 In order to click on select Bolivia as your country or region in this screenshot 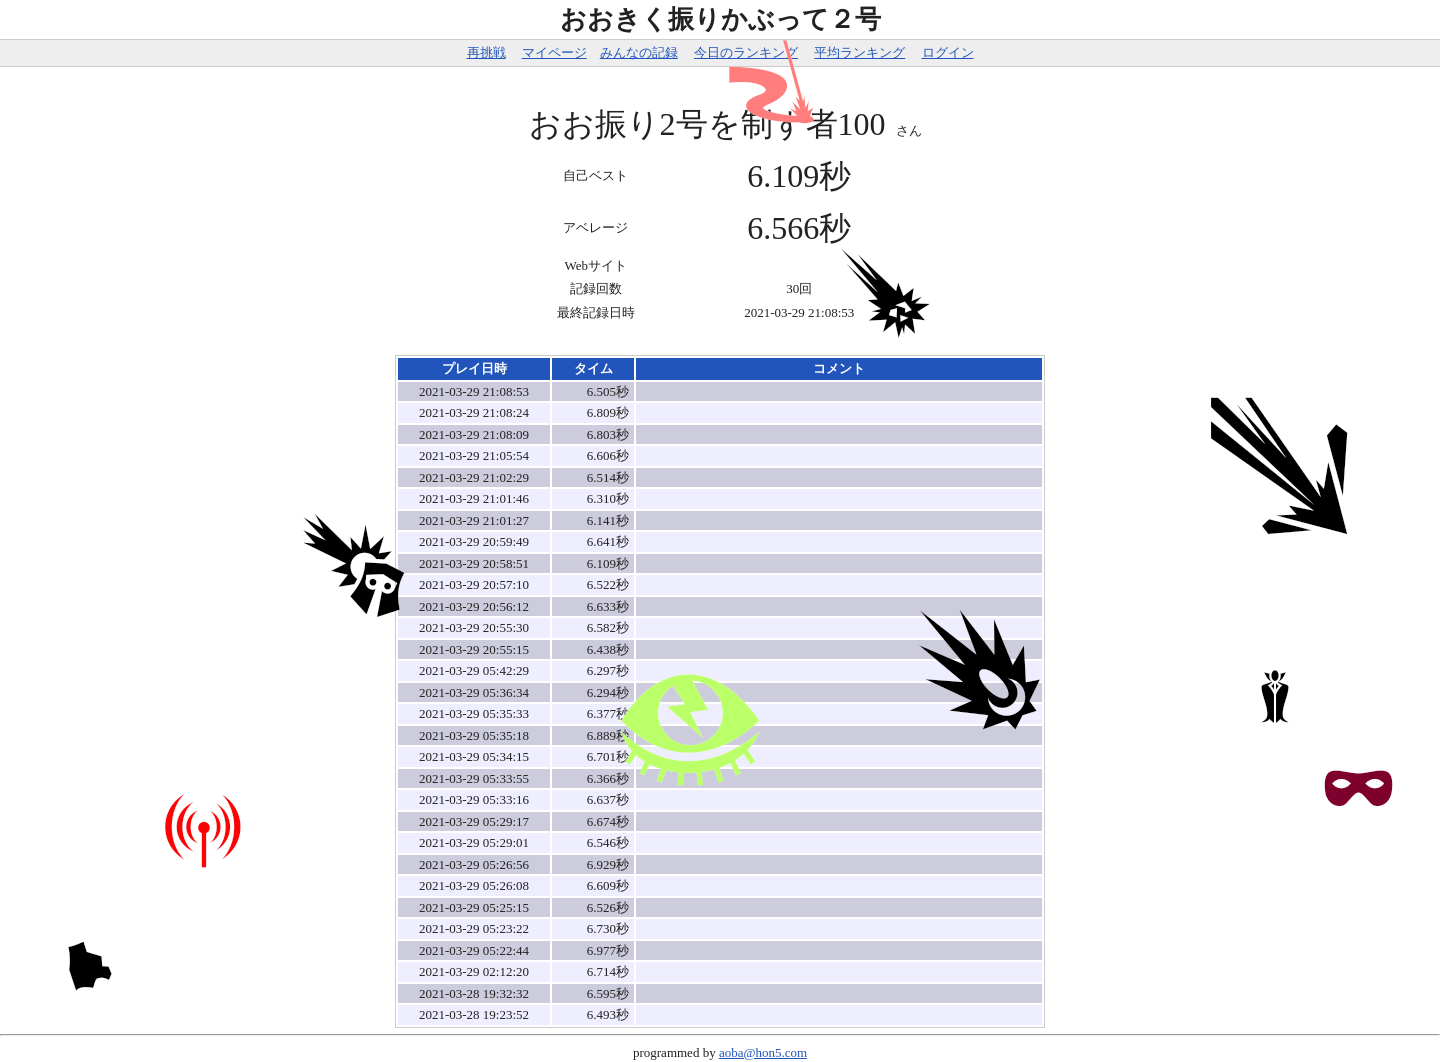, I will do `click(90, 966)`.